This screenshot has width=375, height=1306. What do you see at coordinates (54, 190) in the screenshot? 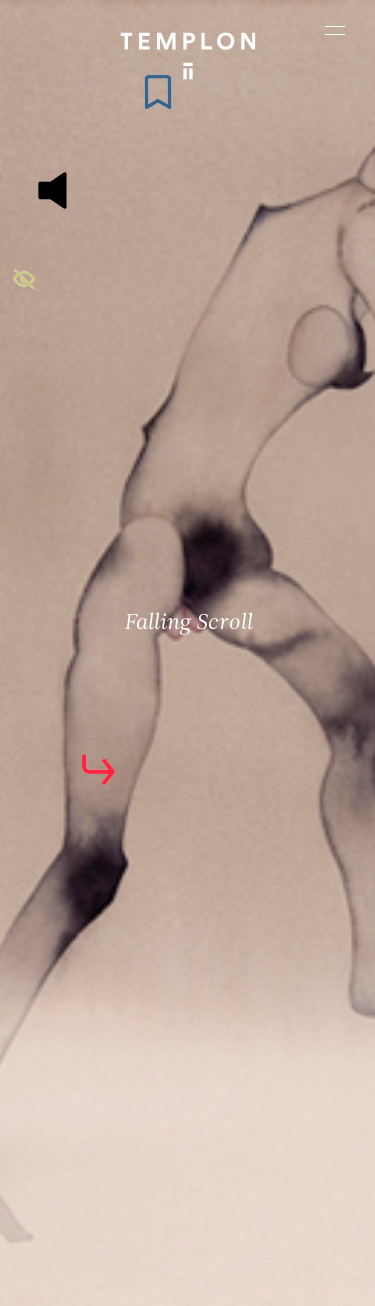
I see `mute or unmute audio` at bounding box center [54, 190].